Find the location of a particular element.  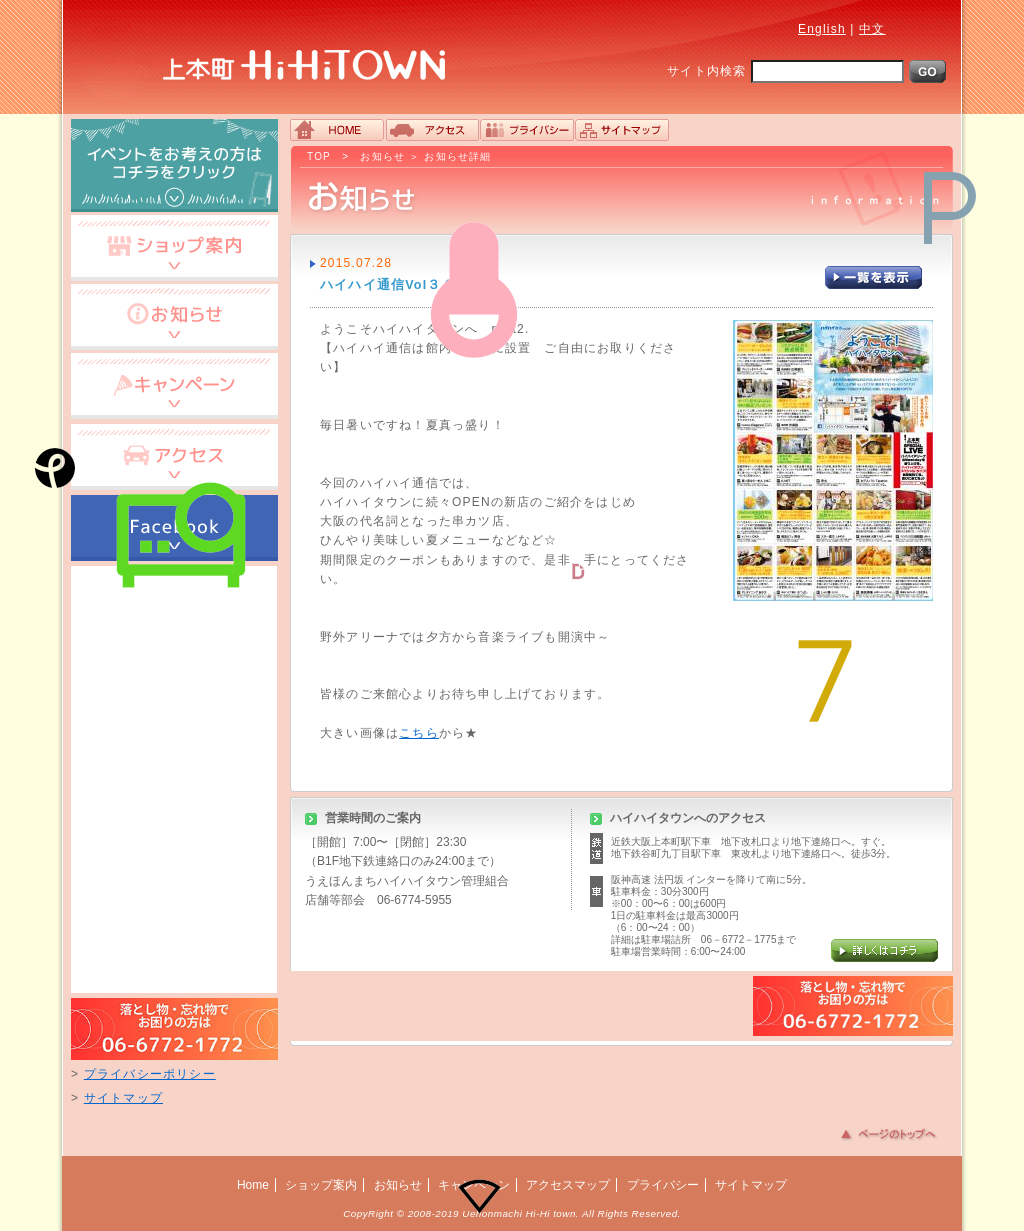

dochub logo - access document signing and editing platform is located at coordinates (578, 571).